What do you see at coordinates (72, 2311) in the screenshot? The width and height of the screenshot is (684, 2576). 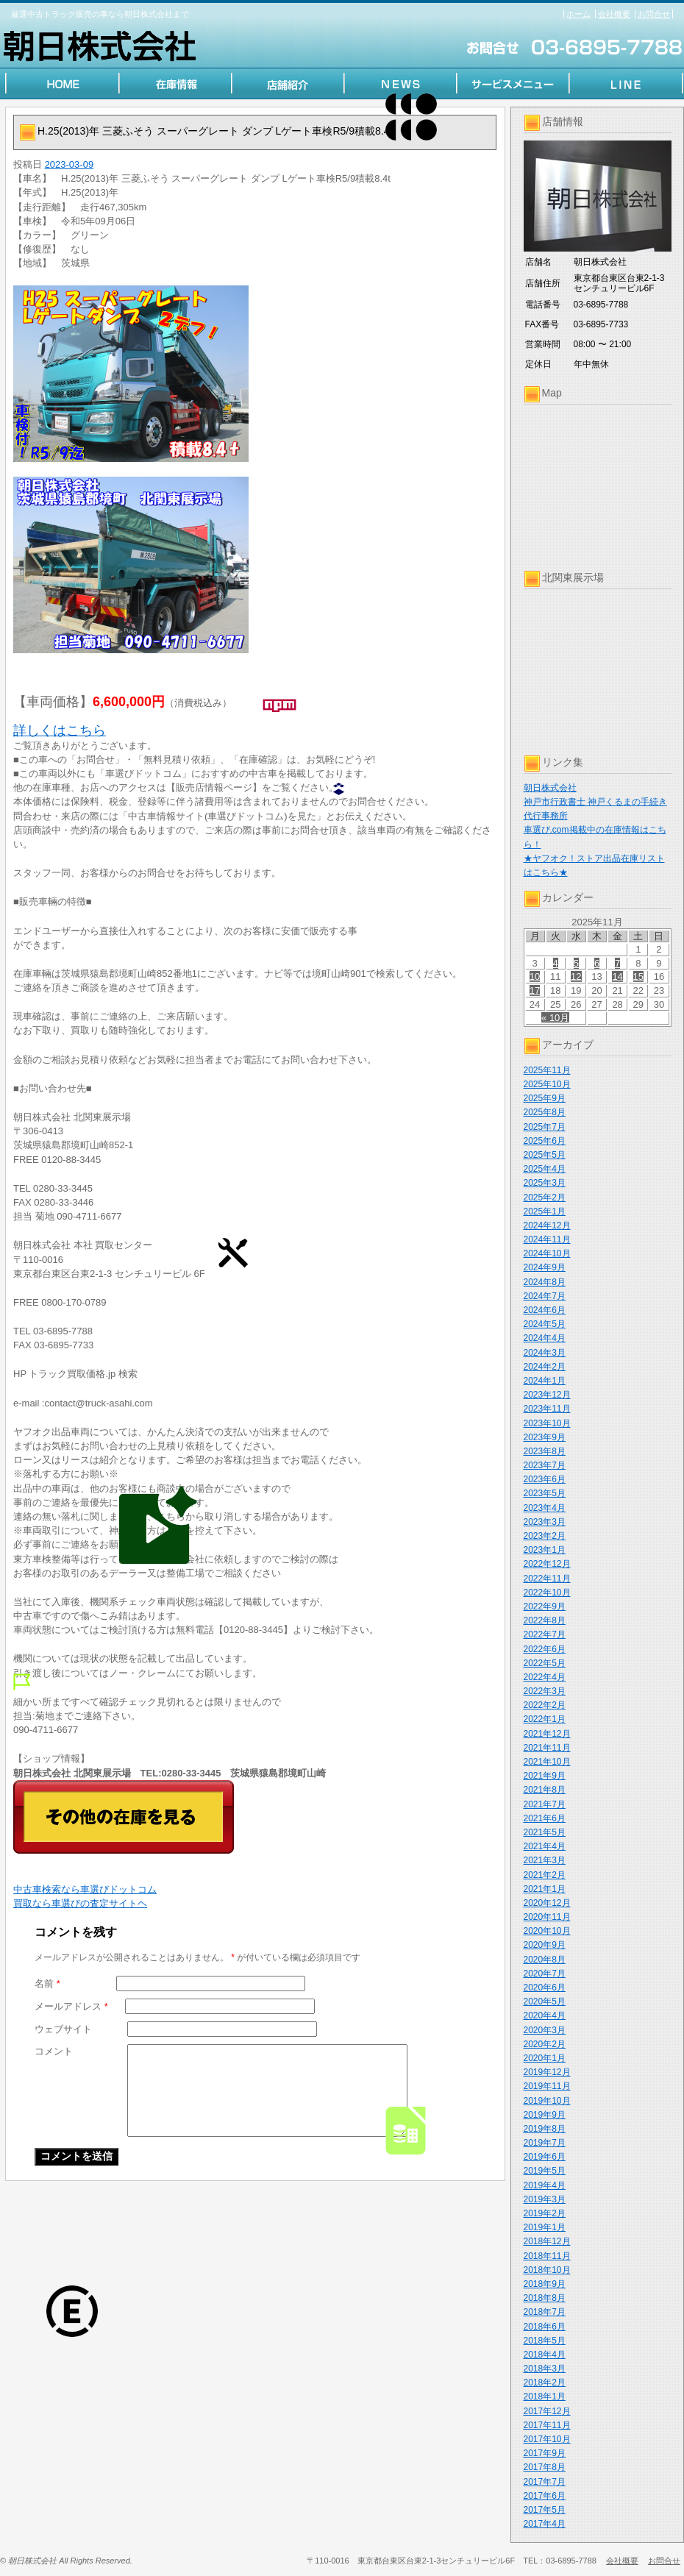 I see `open the Expensify app` at bounding box center [72, 2311].